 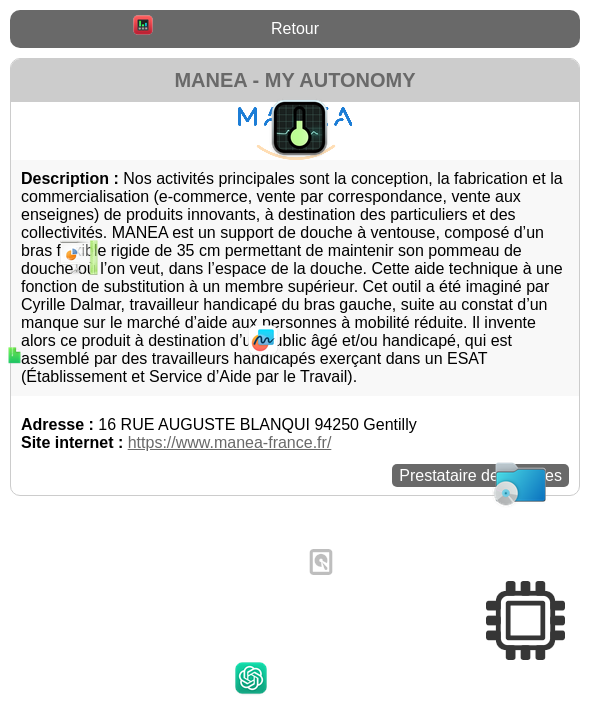 What do you see at coordinates (263, 340) in the screenshot?
I see `open freeform app for collaborative whiteboarding` at bounding box center [263, 340].